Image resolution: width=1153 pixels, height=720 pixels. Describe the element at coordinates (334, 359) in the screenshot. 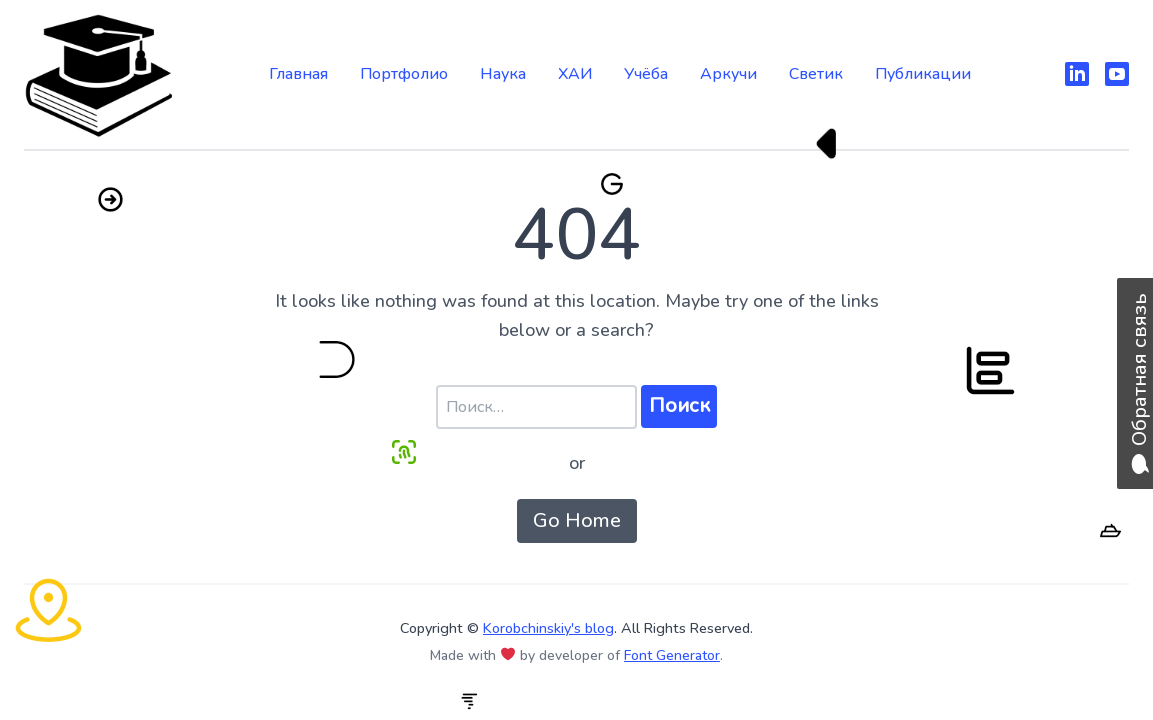

I see `indicates a proper superset relationship in mathematical notation` at that location.